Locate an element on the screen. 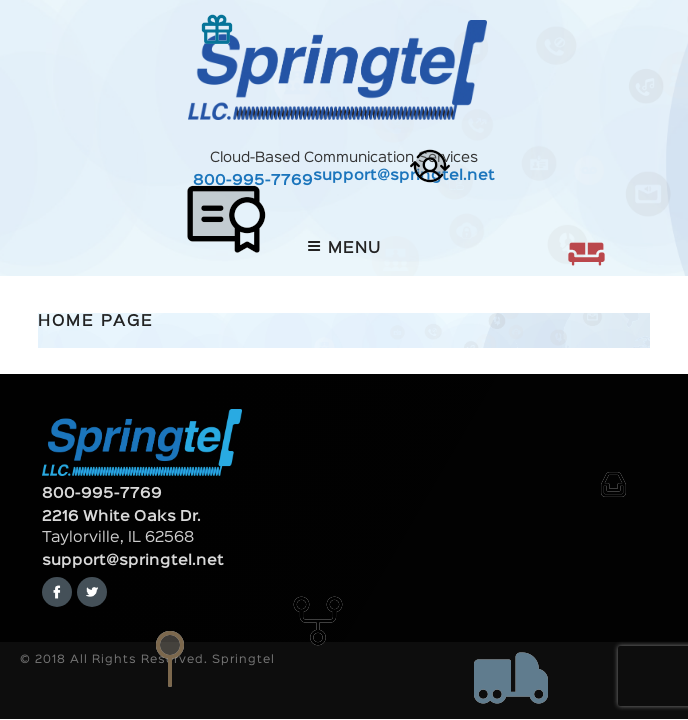  mark a location on a map is located at coordinates (170, 659).